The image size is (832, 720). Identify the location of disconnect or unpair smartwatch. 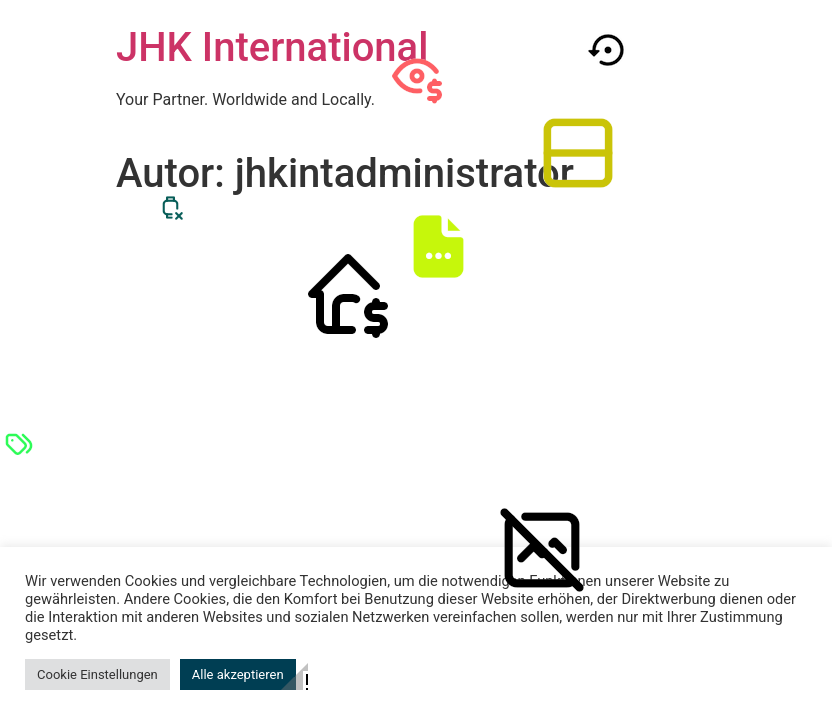
(170, 207).